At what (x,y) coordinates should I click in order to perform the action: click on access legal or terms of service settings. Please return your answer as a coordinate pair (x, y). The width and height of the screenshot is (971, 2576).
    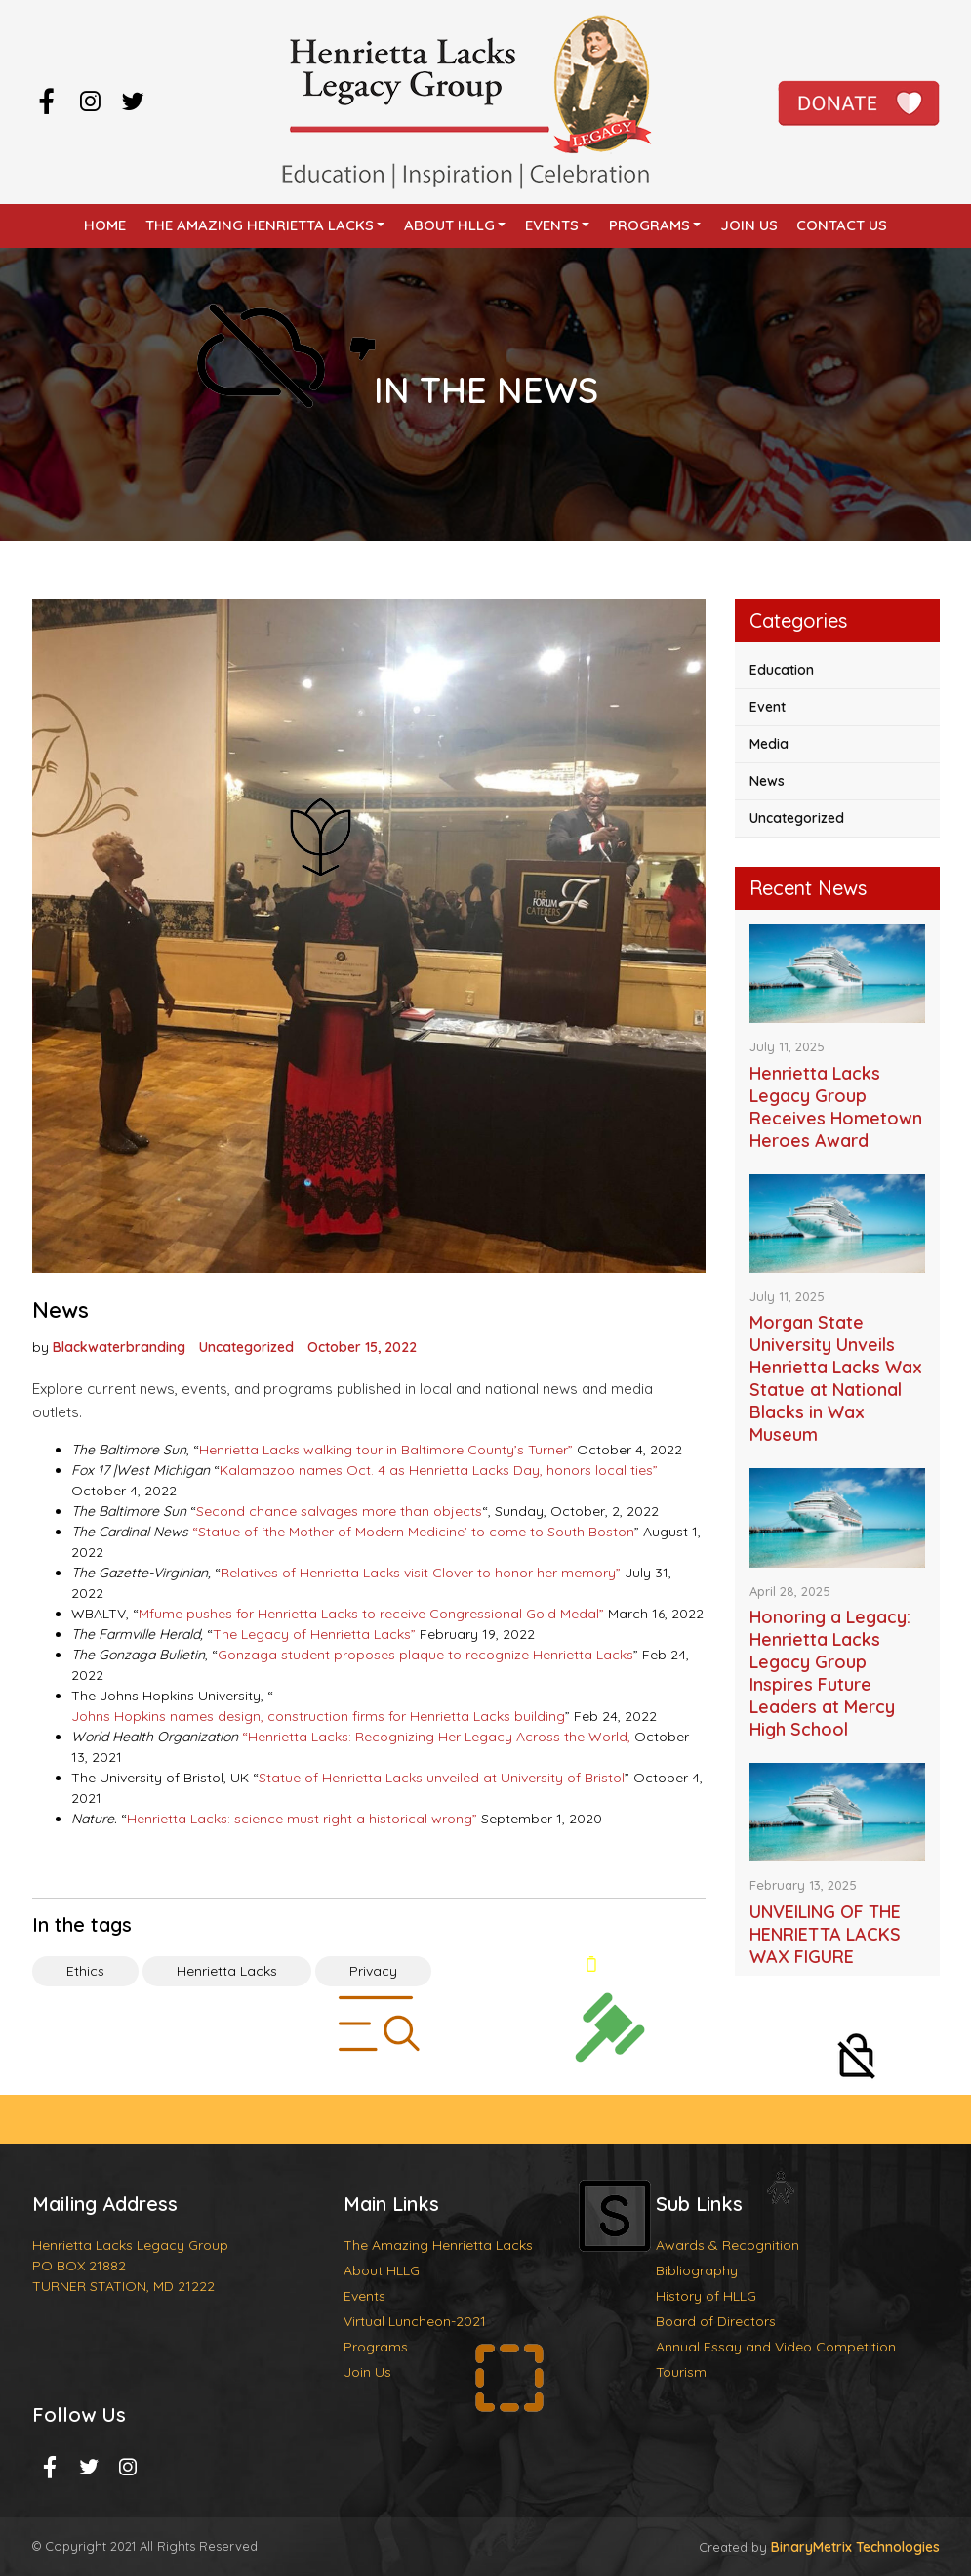
    Looking at the image, I should click on (607, 2029).